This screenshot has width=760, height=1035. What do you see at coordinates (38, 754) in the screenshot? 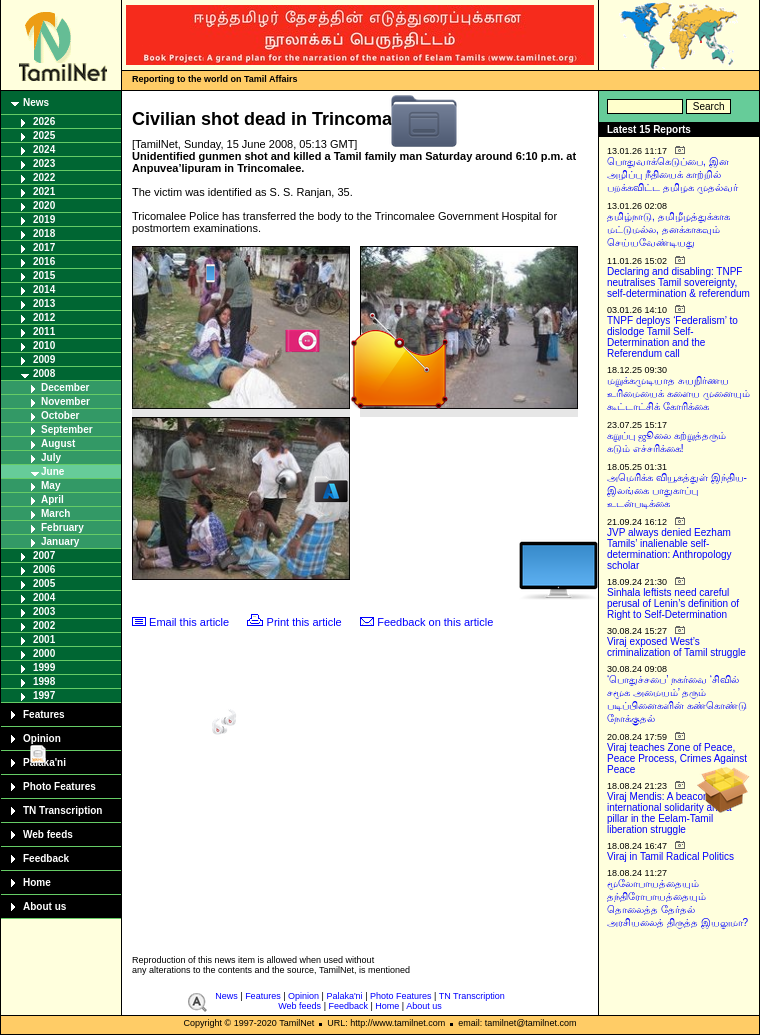
I see `a yaml configuration file` at bounding box center [38, 754].